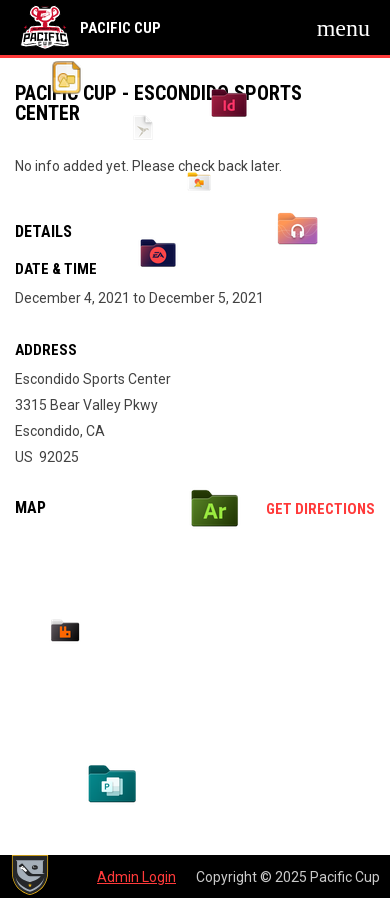 The image size is (390, 898). What do you see at coordinates (297, 229) in the screenshot?
I see `open audacity project files folder` at bounding box center [297, 229].